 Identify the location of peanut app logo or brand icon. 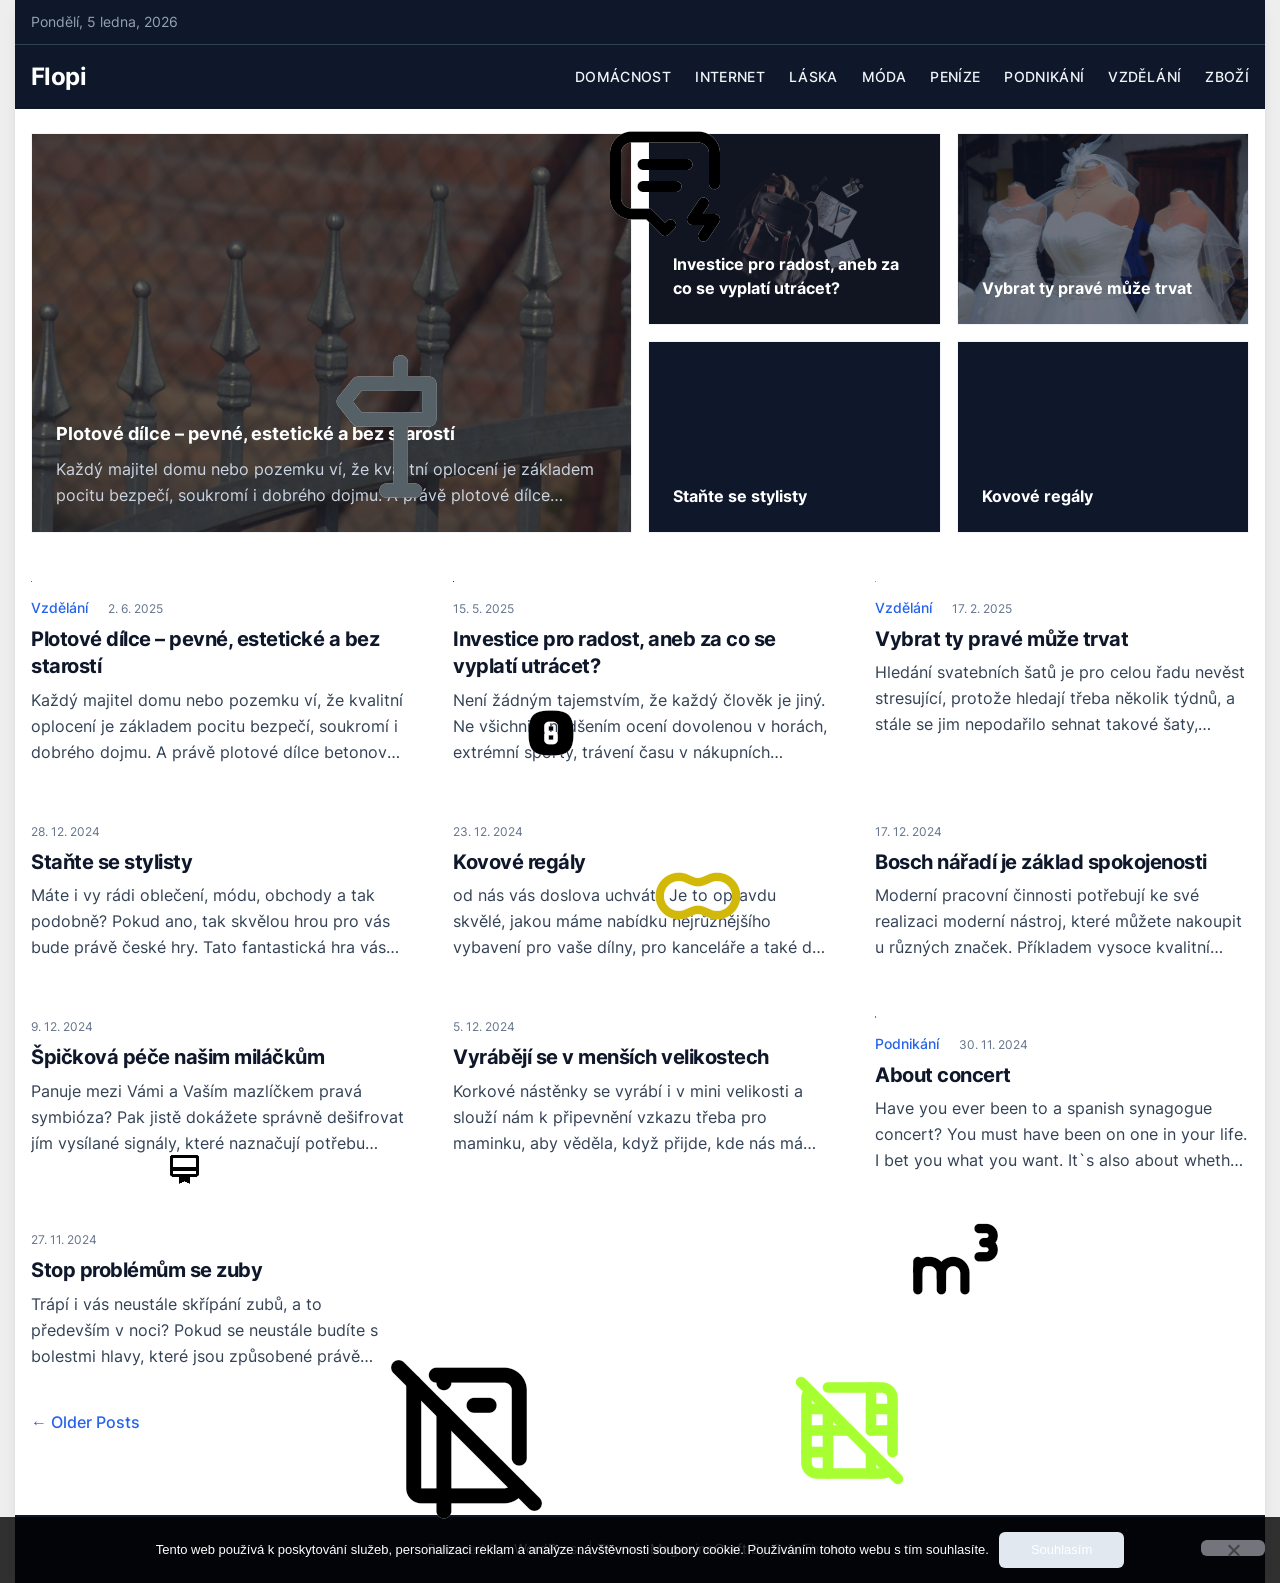
(698, 896).